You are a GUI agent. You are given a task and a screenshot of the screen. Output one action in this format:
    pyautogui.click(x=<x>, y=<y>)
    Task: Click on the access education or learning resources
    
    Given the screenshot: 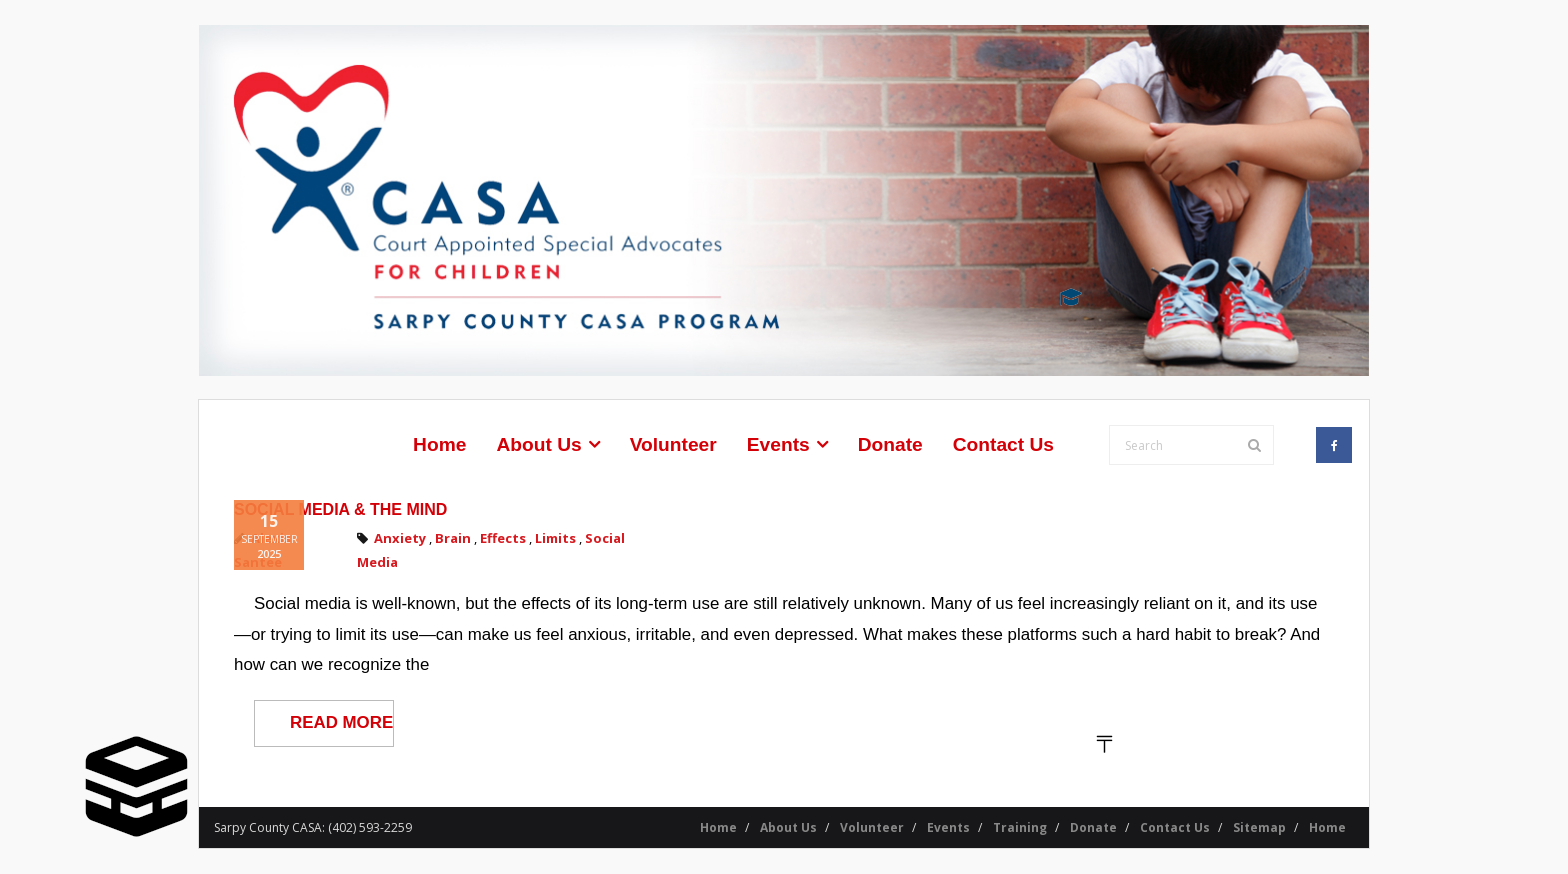 What is the action you would take?
    pyautogui.click(x=1071, y=297)
    